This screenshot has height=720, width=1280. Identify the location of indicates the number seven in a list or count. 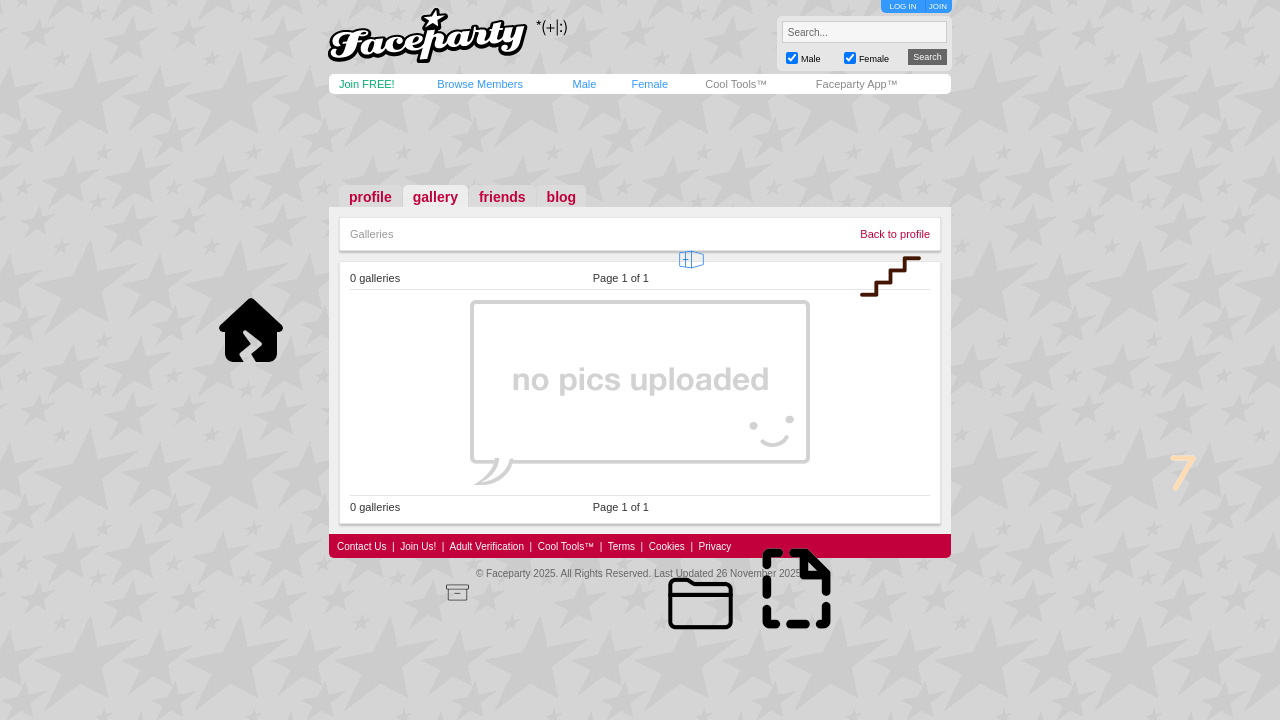
(1183, 473).